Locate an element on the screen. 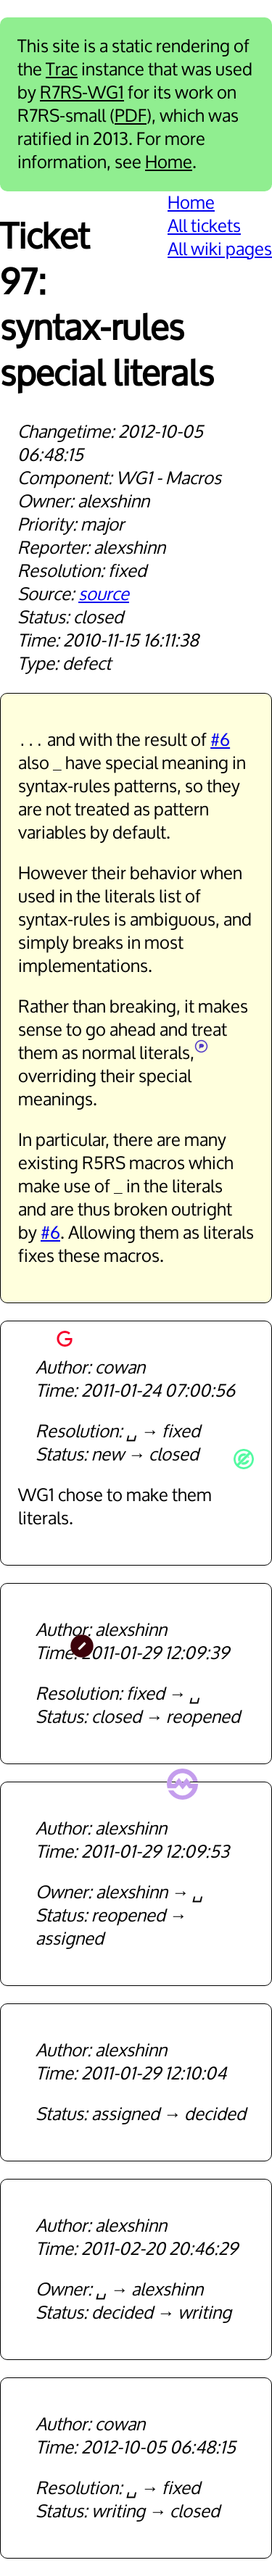 The width and height of the screenshot is (272, 2576). indicates public domain or copyright-free content is located at coordinates (244, 1459).